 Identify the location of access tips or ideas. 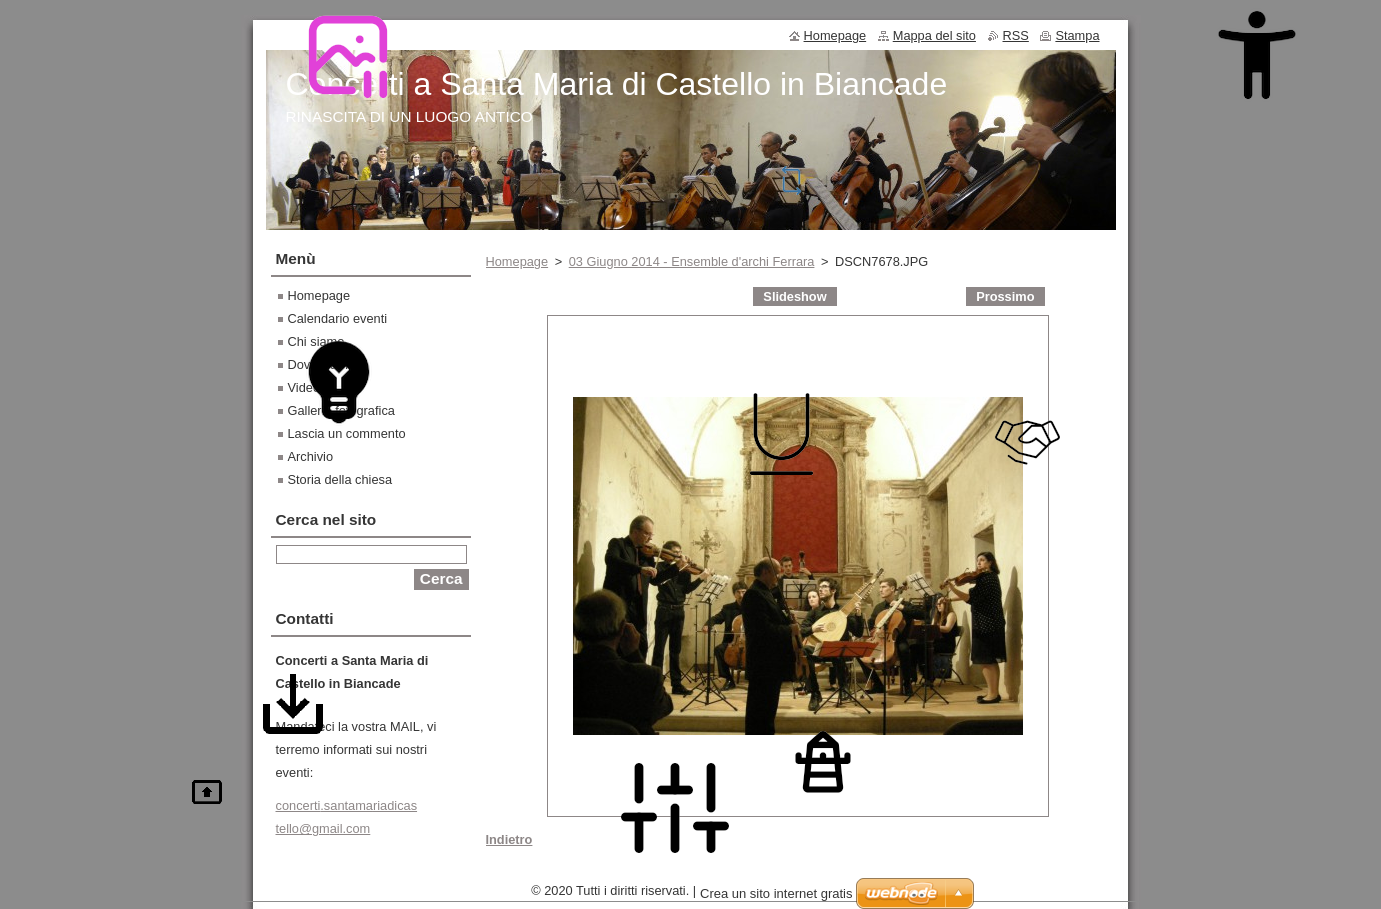
(339, 380).